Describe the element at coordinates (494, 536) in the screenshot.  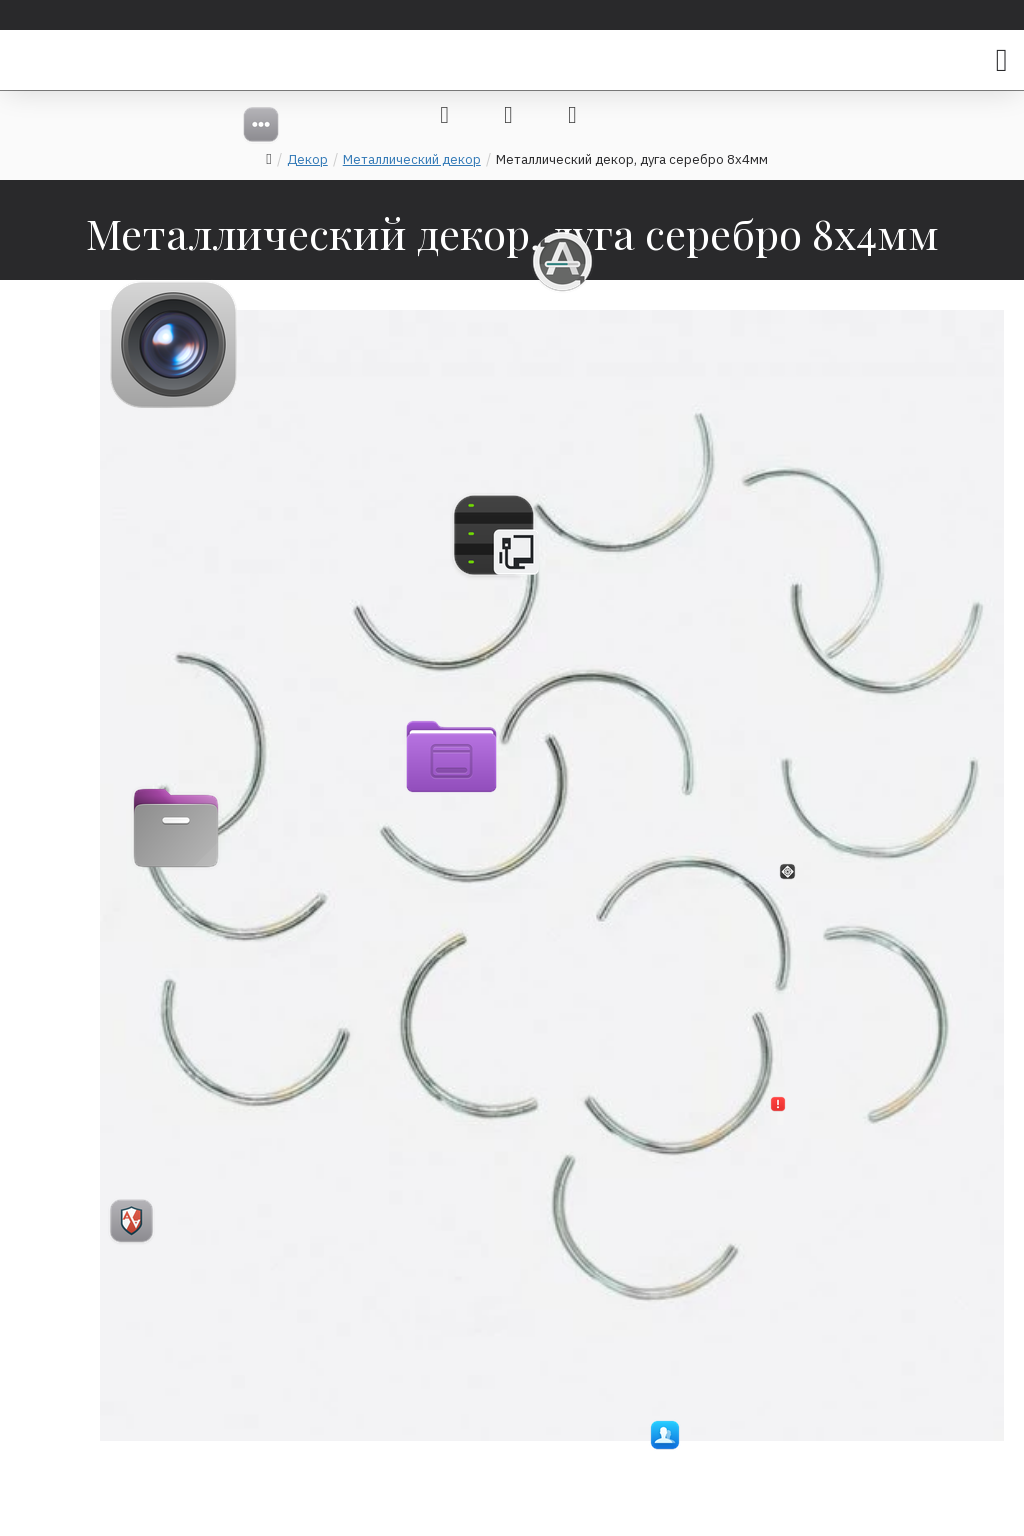
I see `configure DHCP server settings` at that location.